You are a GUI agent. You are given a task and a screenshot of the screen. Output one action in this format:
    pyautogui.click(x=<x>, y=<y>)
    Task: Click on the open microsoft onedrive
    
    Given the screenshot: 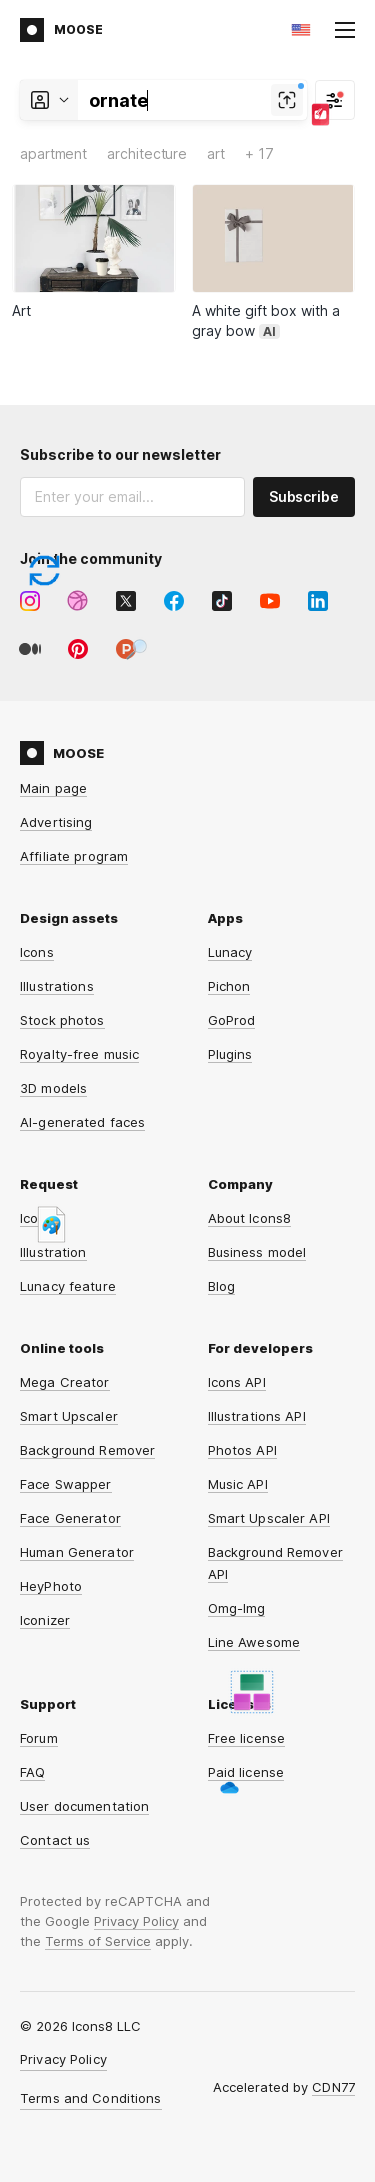 What is the action you would take?
    pyautogui.click(x=229, y=1787)
    